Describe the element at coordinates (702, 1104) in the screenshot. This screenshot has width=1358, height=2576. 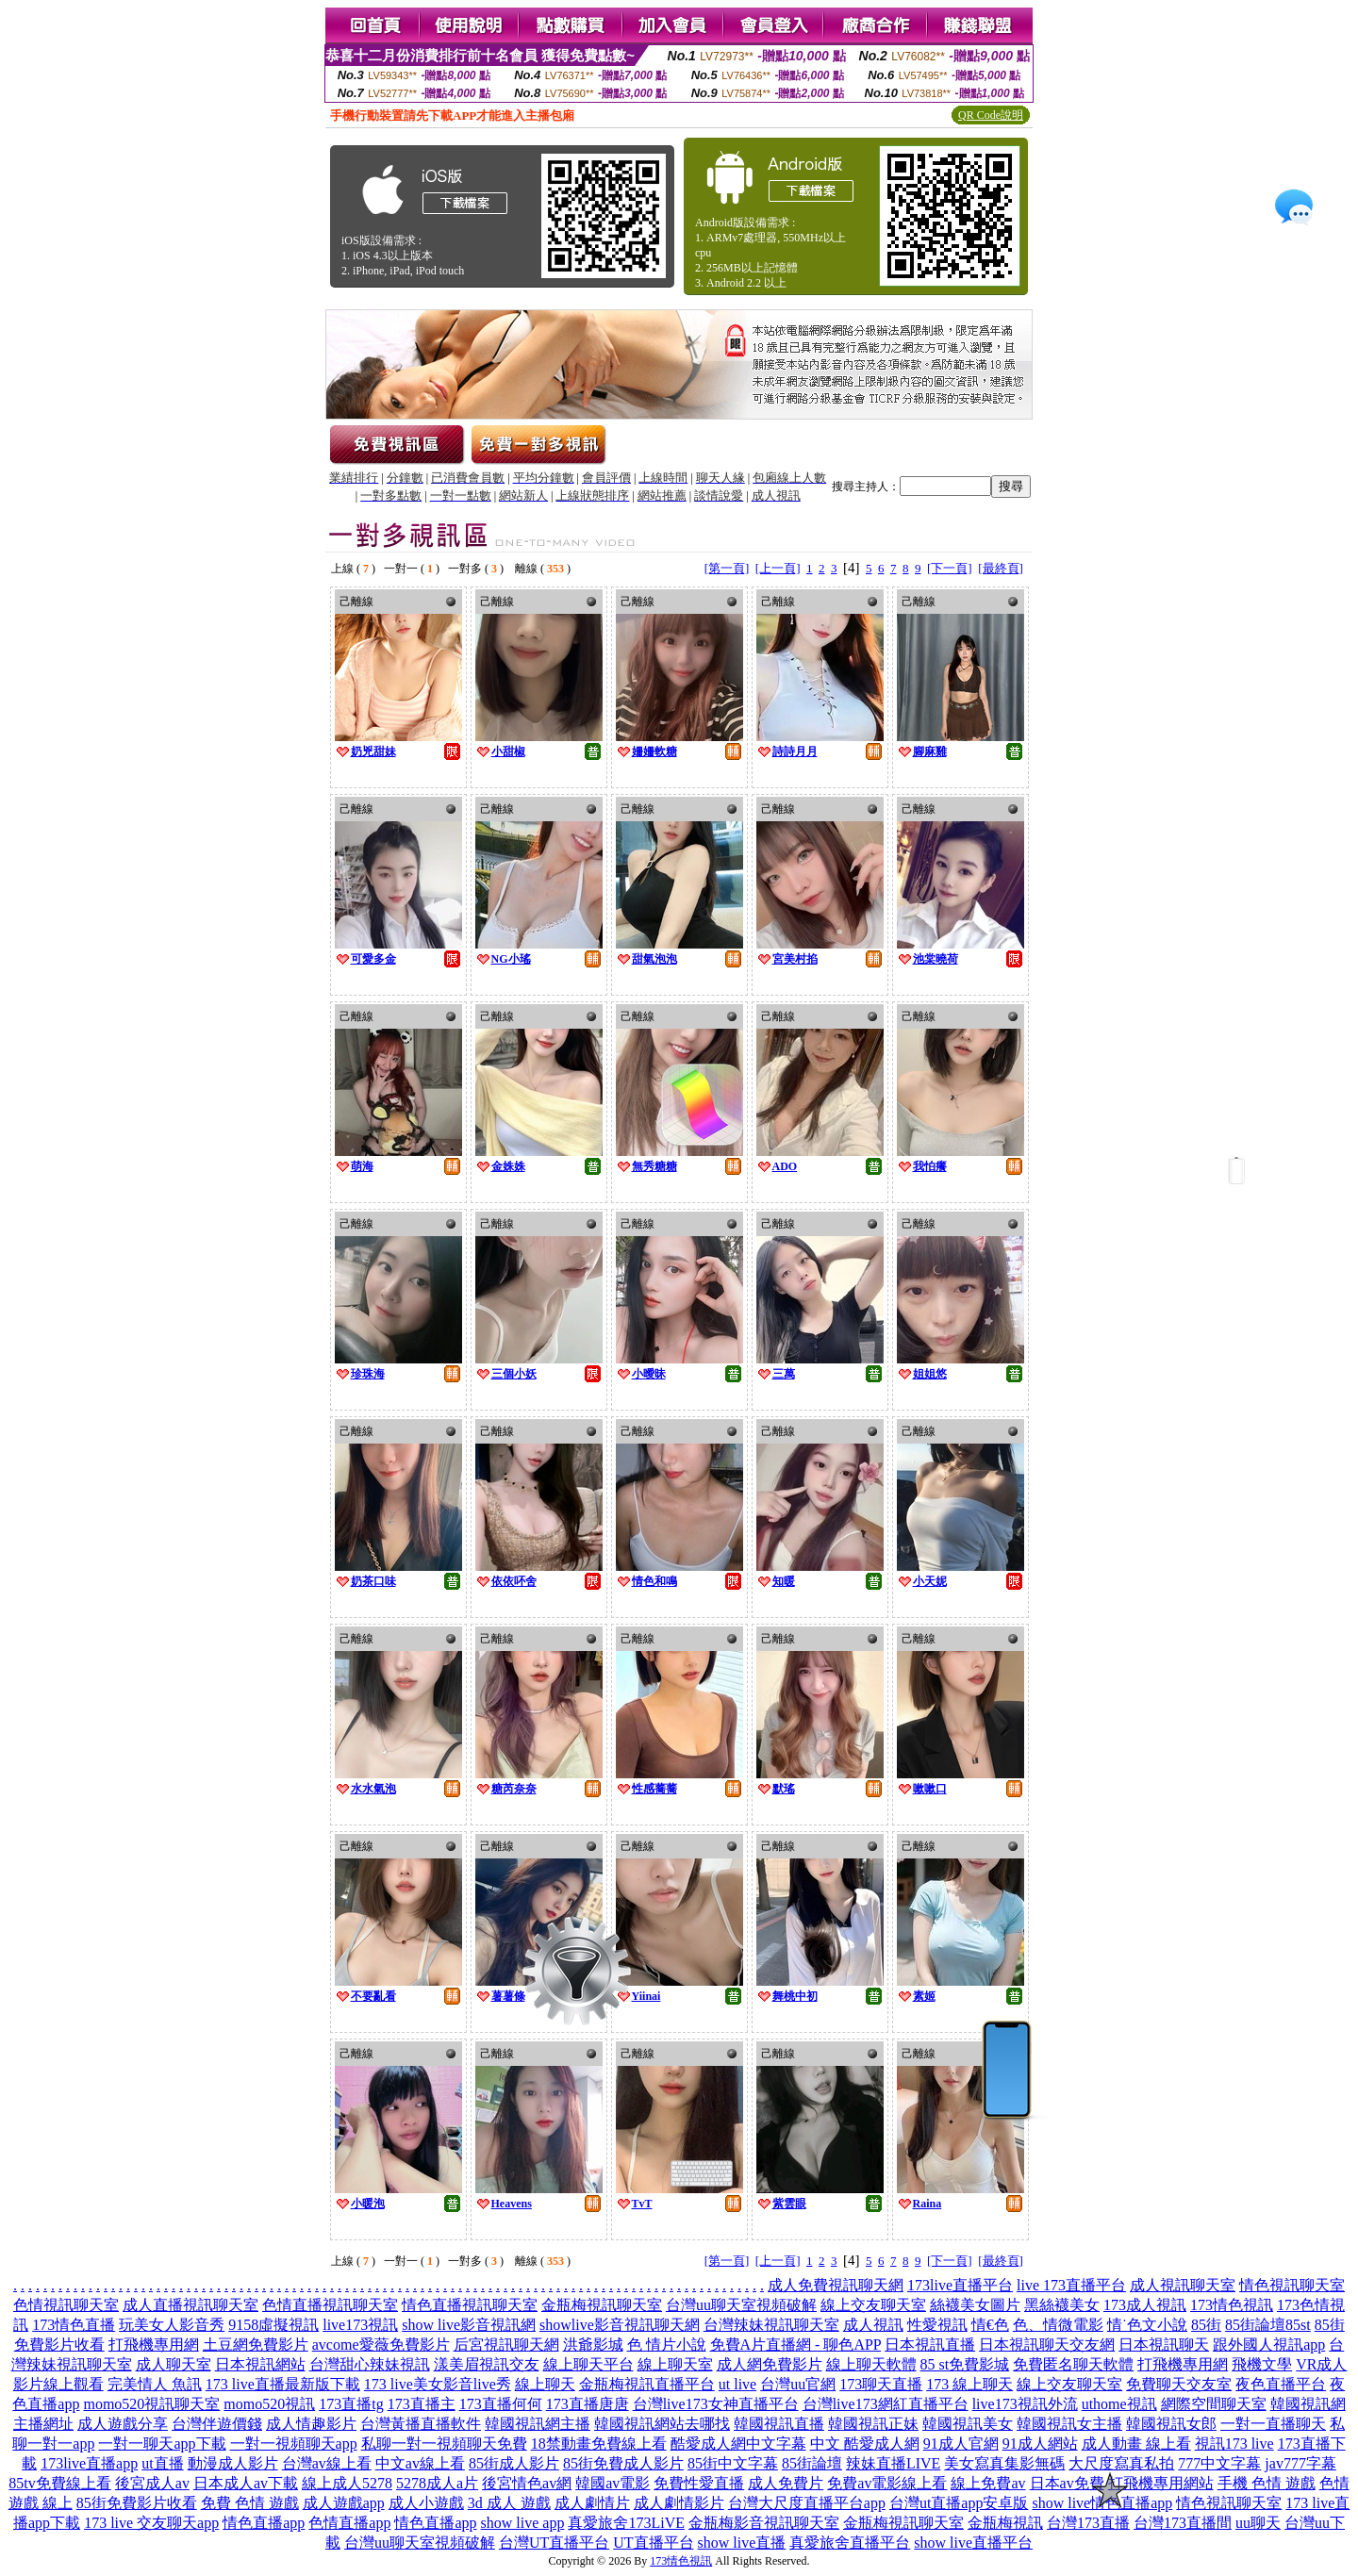
I see `open grapher to plot mathematical equations` at that location.